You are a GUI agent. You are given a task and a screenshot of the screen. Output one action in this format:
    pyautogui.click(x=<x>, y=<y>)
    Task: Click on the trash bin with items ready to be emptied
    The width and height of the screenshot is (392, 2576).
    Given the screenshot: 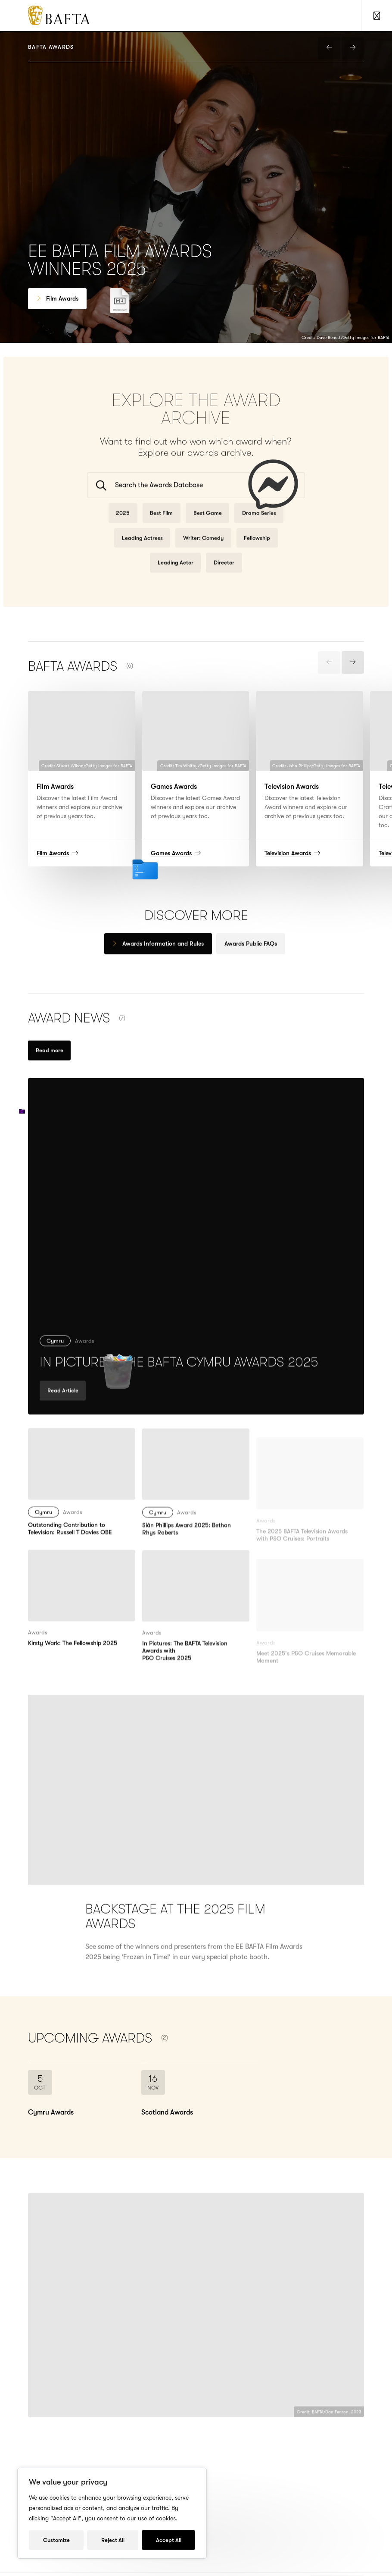 What is the action you would take?
    pyautogui.click(x=118, y=1371)
    